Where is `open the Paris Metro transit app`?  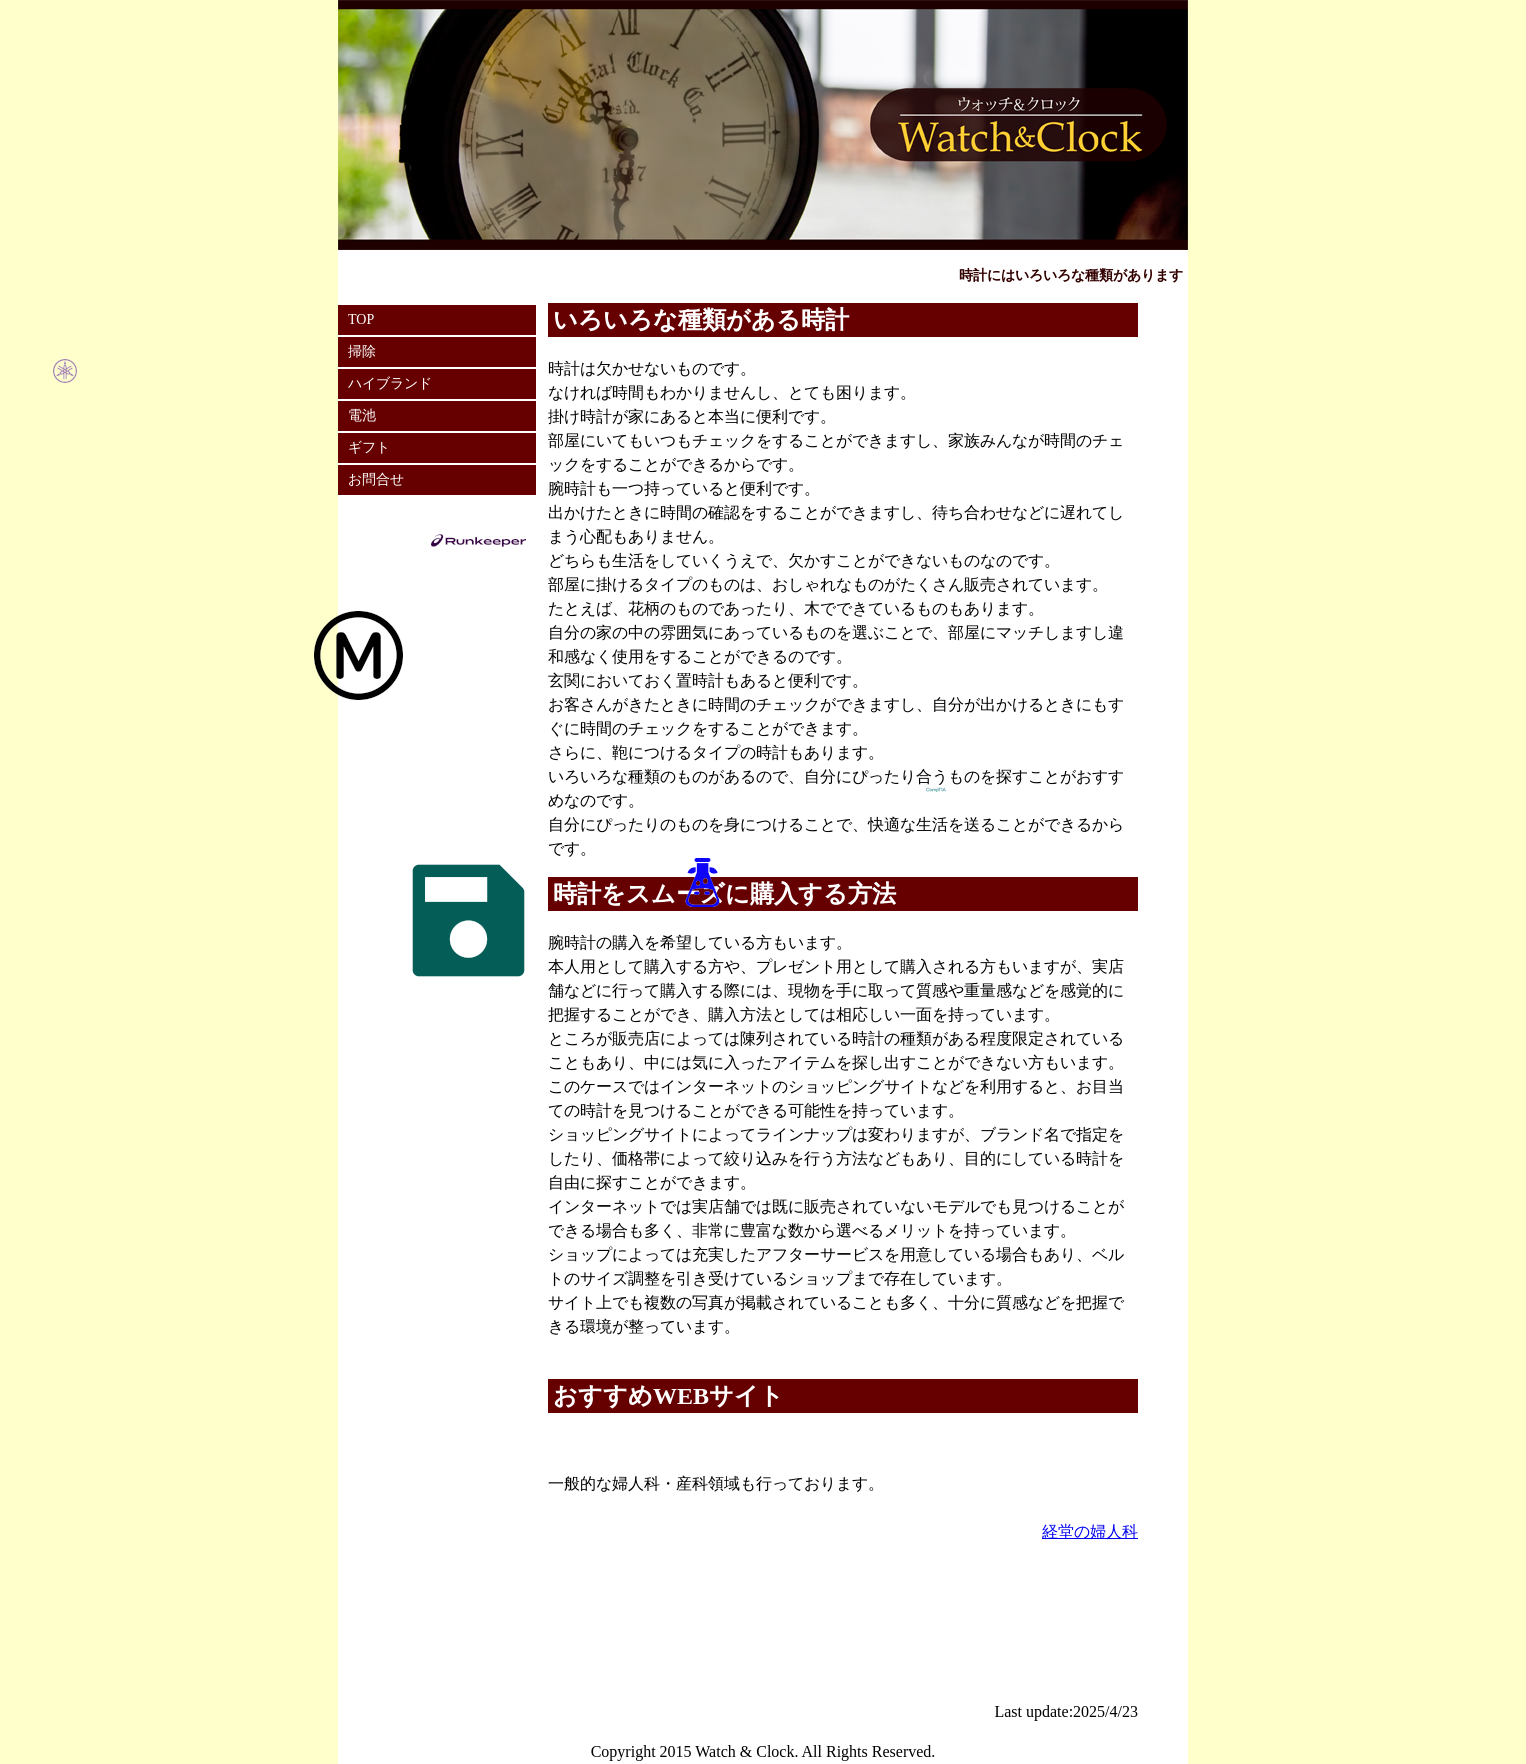
open the Paris Metro transit app is located at coordinates (358, 655).